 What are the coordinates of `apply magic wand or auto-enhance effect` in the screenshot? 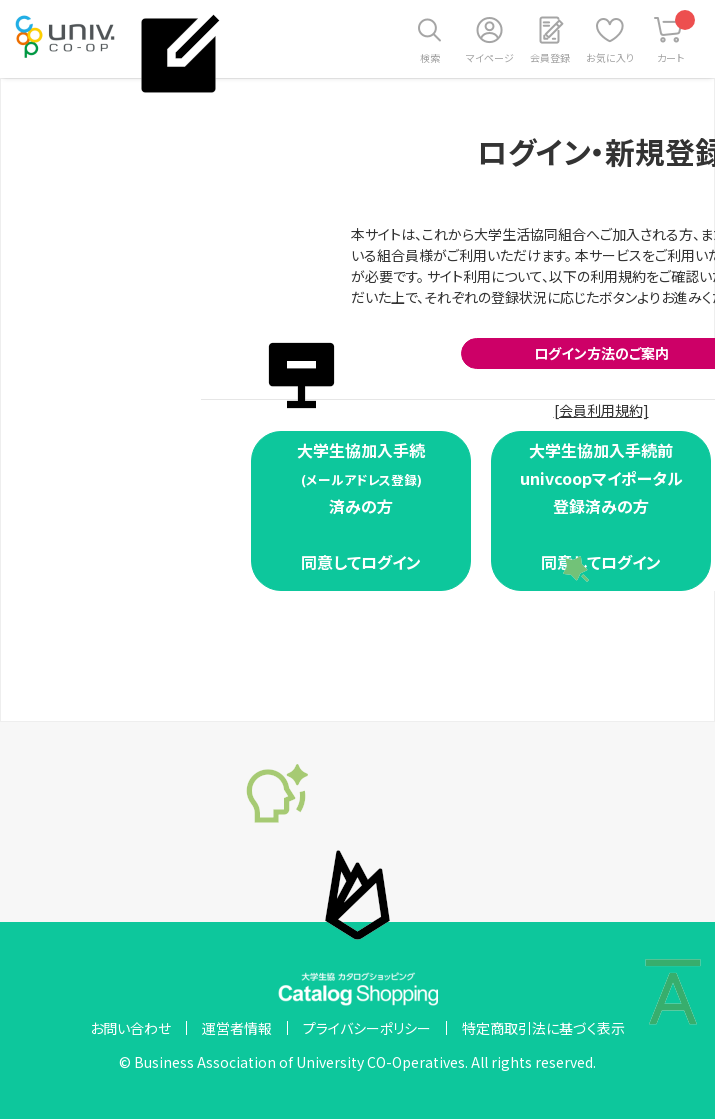 It's located at (576, 569).